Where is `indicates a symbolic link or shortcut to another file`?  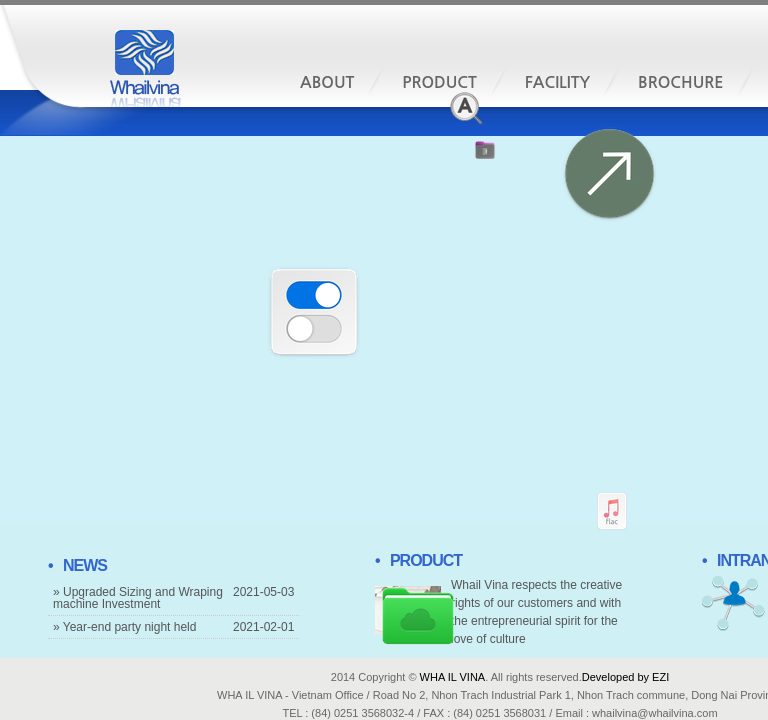
indicates a symbolic link or shortcut to another file is located at coordinates (609, 173).